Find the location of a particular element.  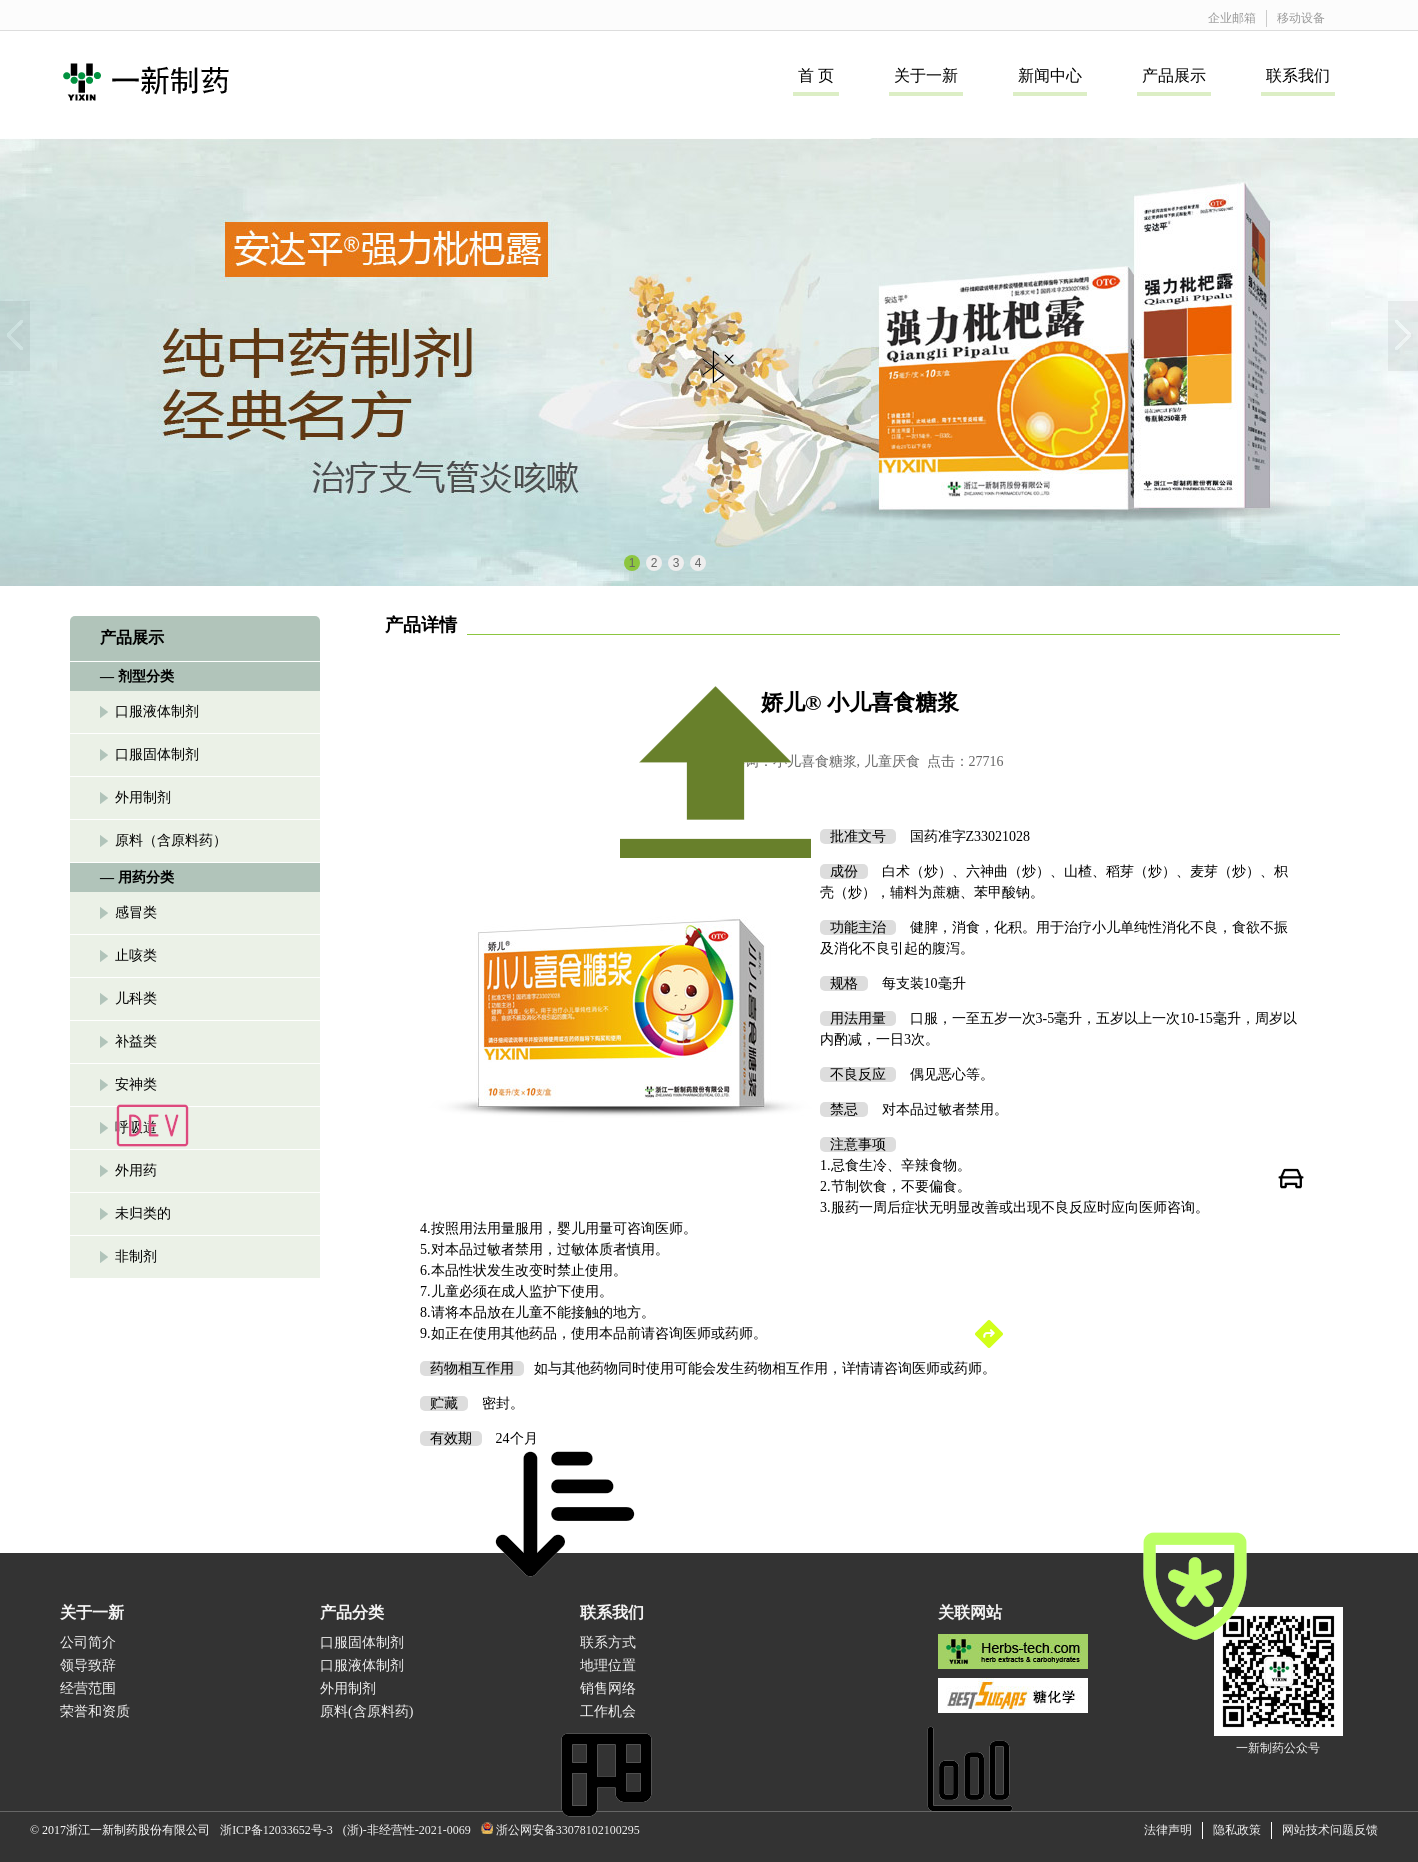

visit dev.to community profile is located at coordinates (152, 1125).